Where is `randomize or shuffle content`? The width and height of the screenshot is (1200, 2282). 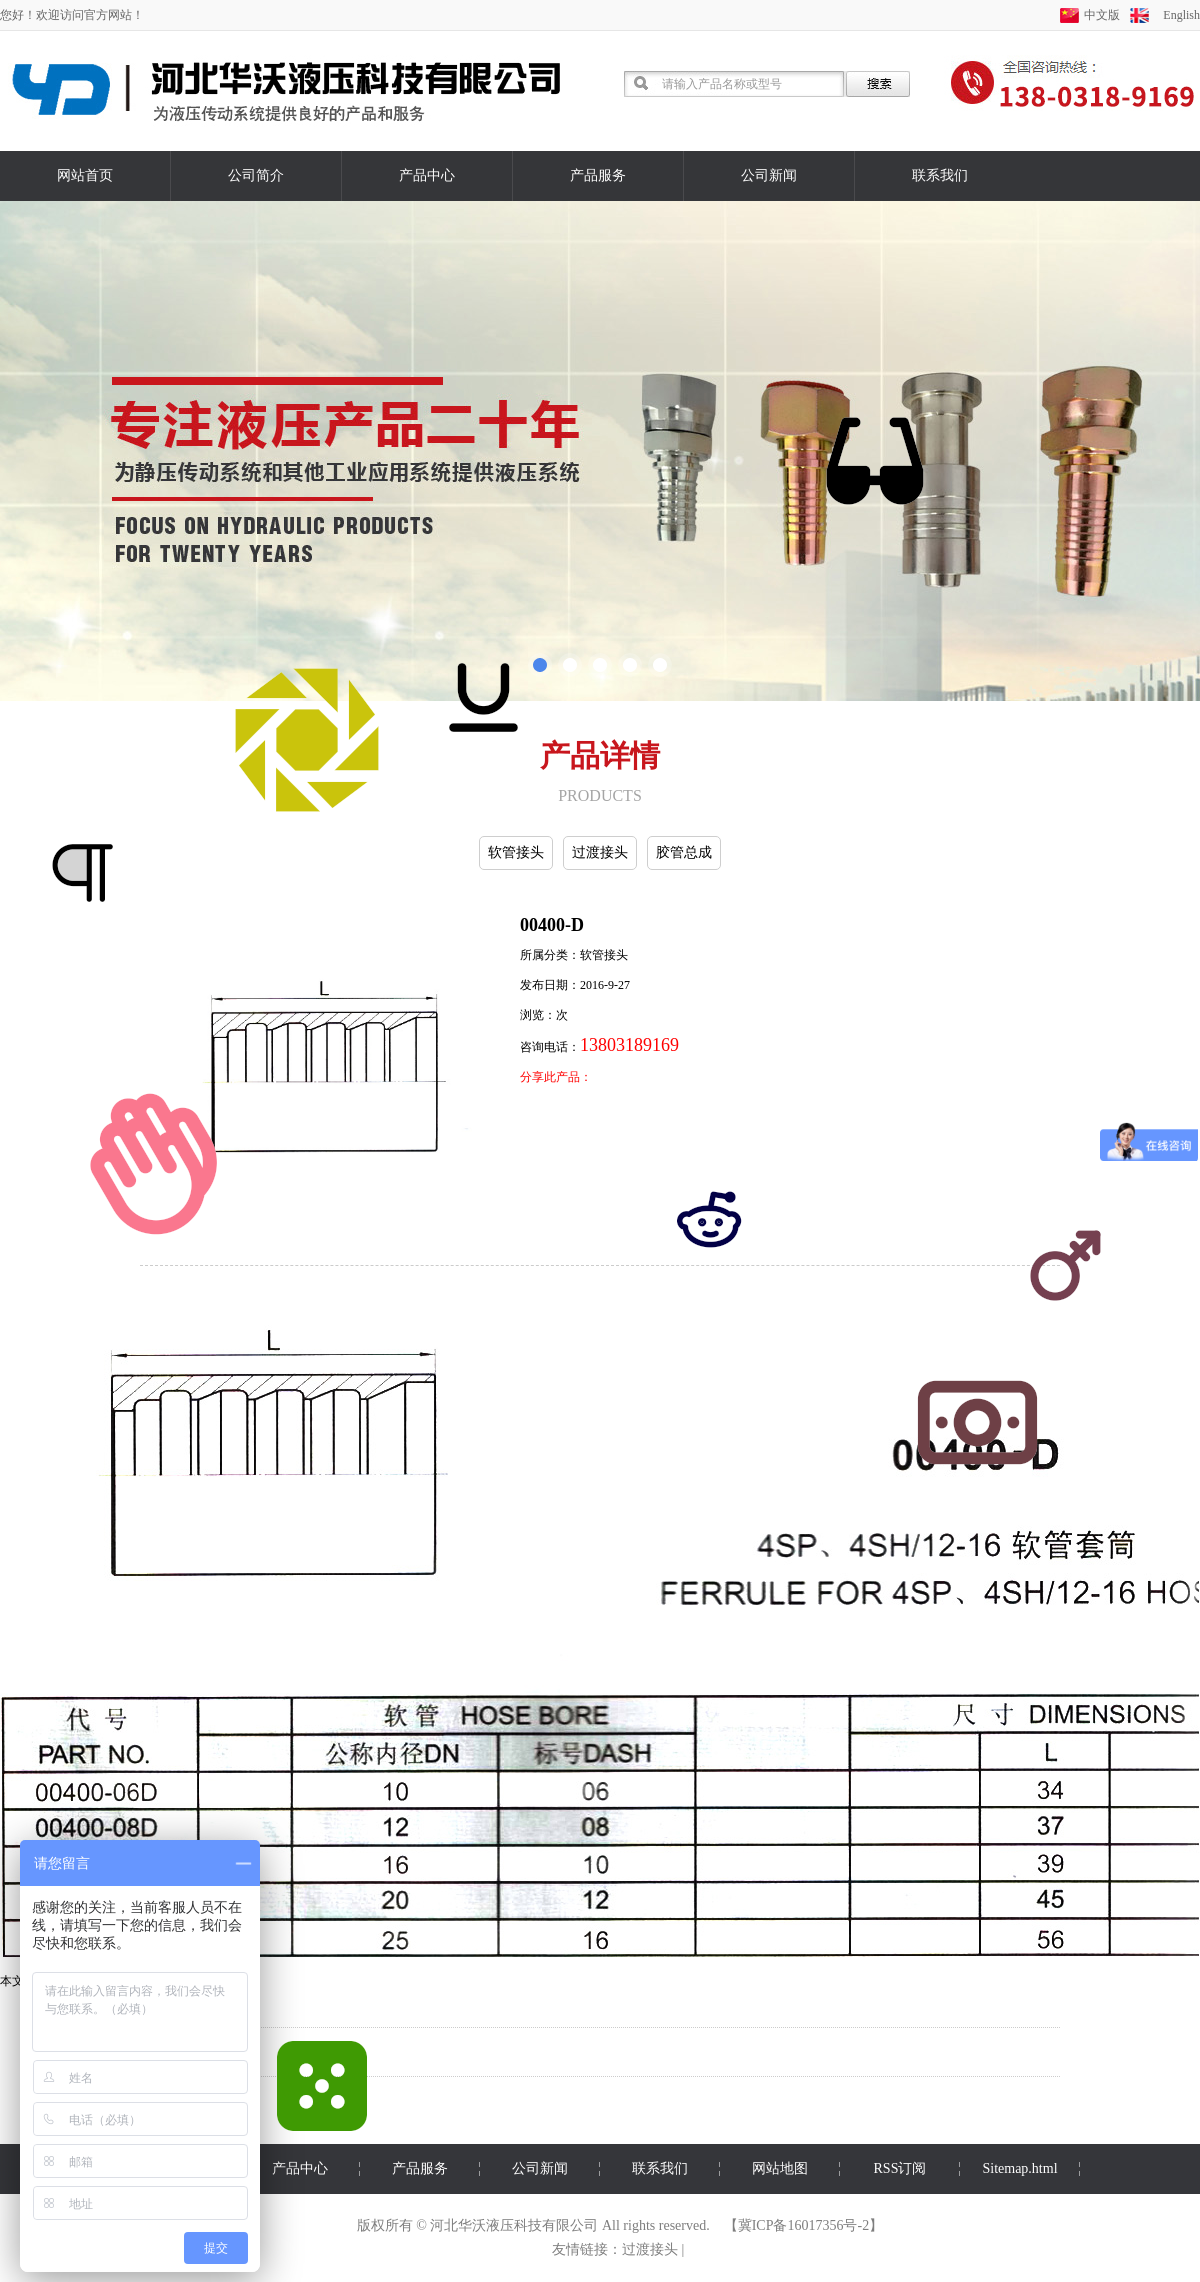
randomize or shuffle content is located at coordinates (322, 2086).